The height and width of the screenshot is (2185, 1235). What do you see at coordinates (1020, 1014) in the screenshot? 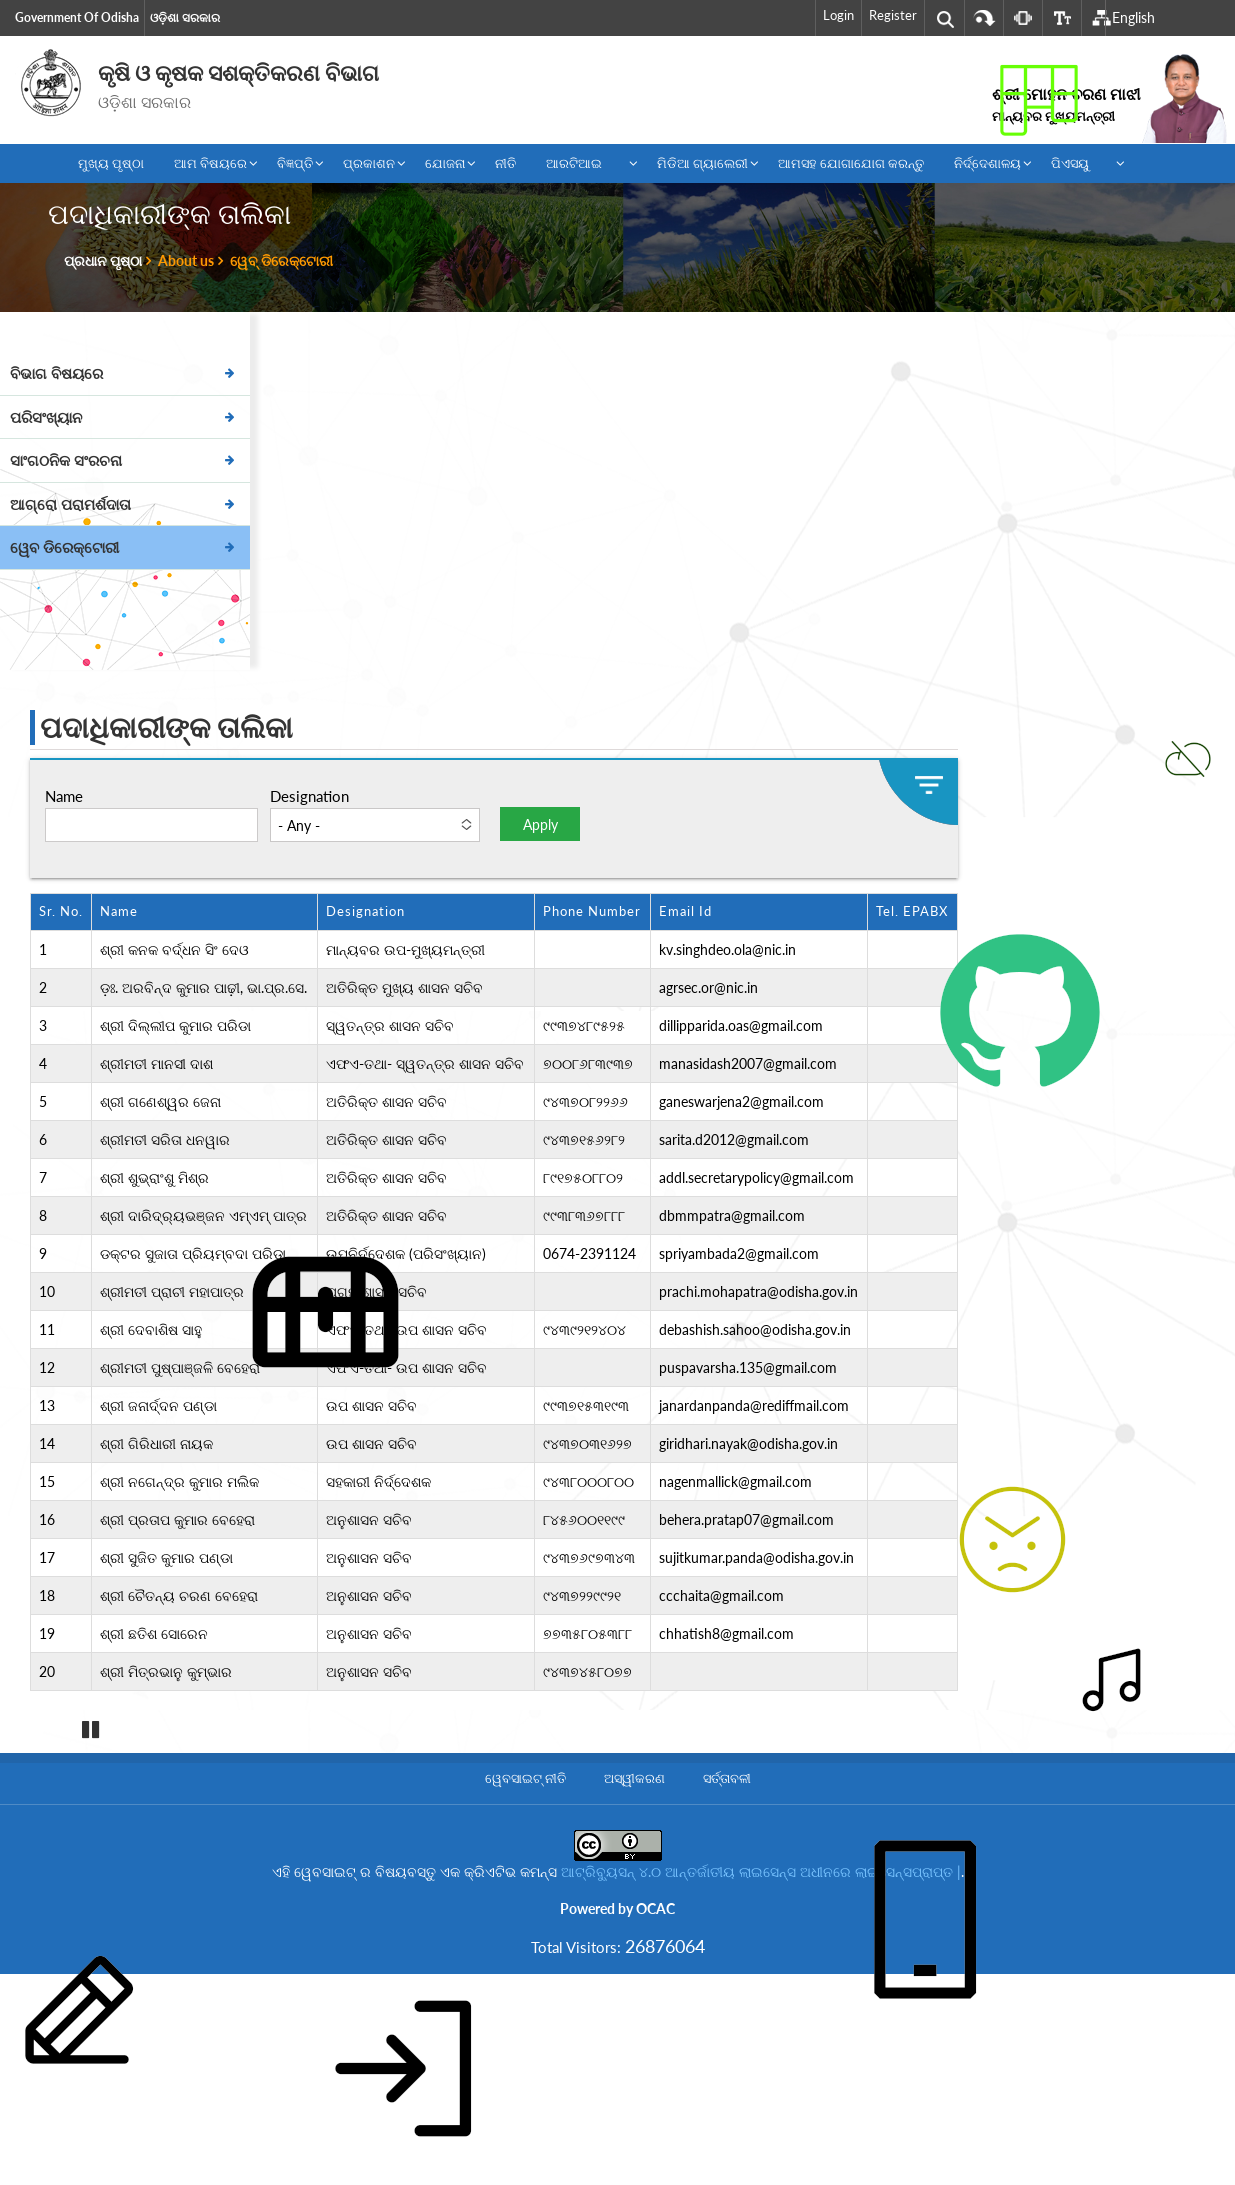
I see `visit github profile or repository` at bounding box center [1020, 1014].